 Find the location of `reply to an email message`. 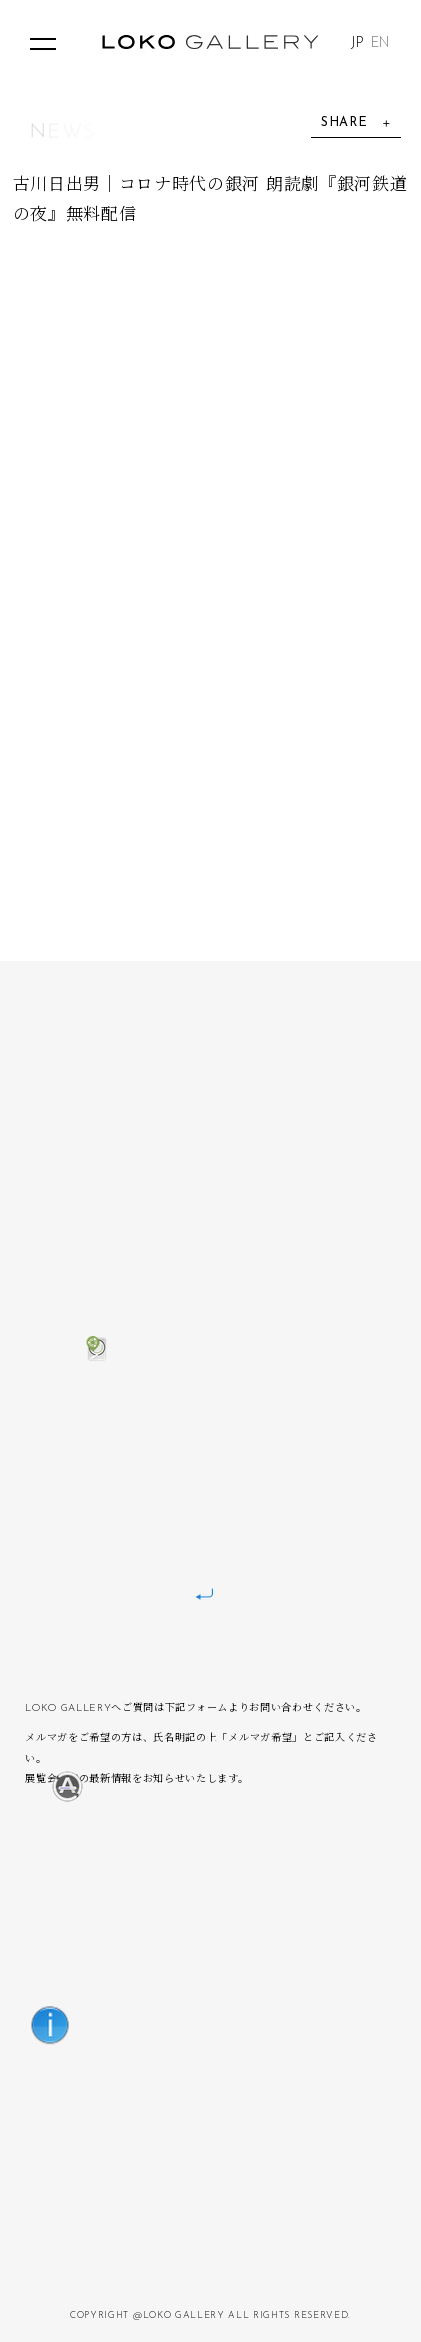

reply to an email message is located at coordinates (204, 1593).